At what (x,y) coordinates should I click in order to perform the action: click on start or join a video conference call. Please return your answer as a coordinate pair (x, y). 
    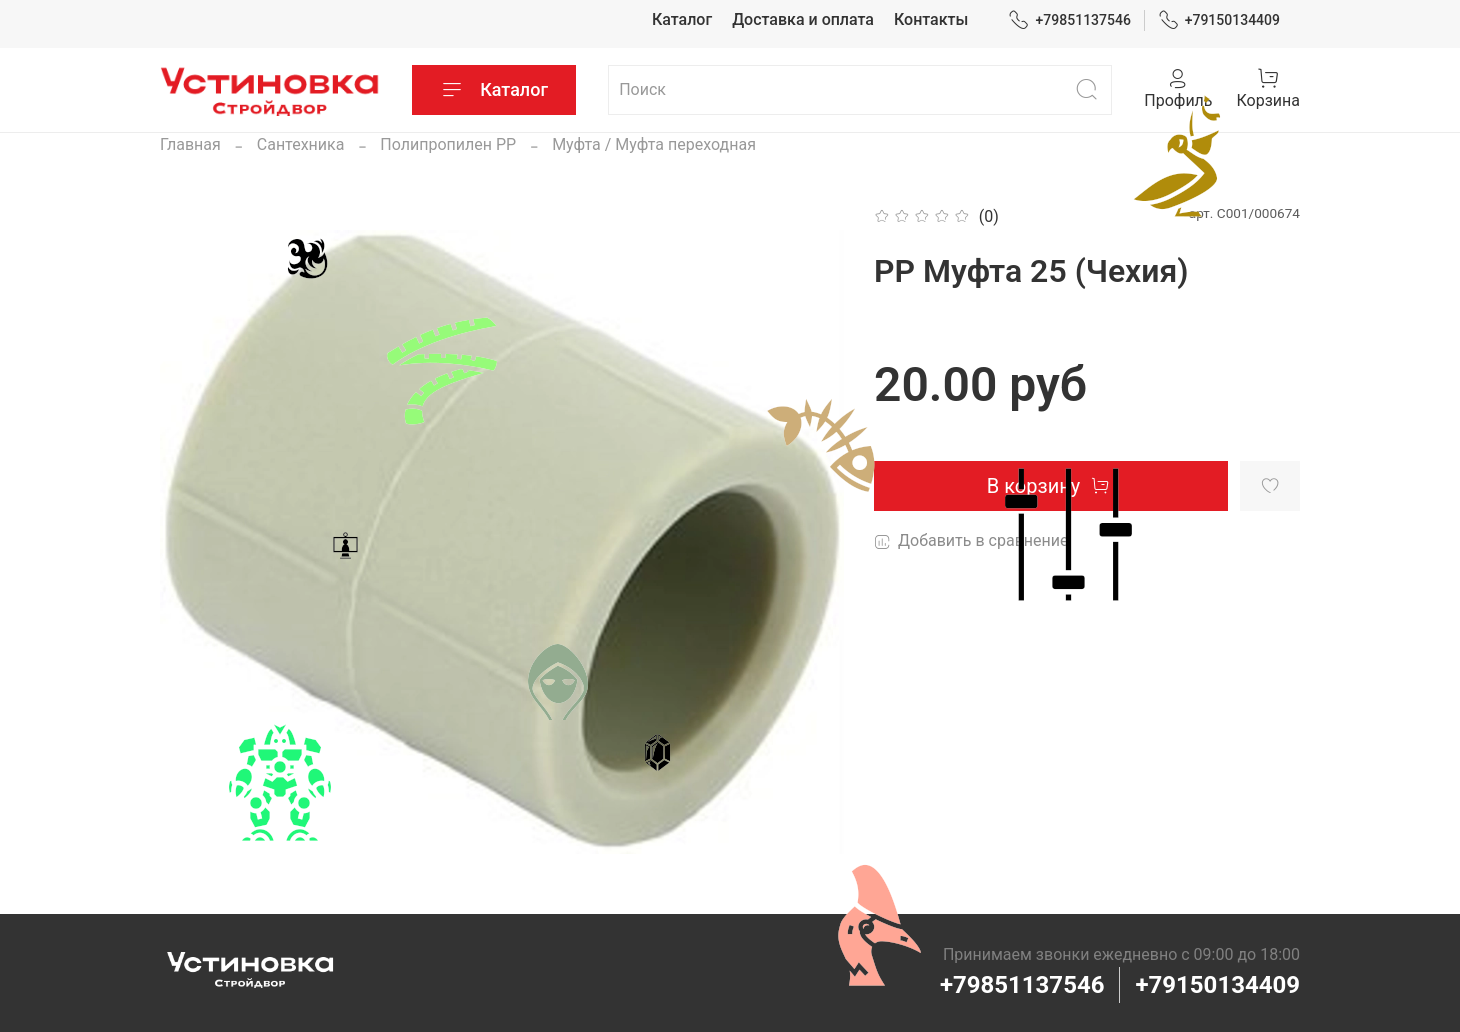
    Looking at the image, I should click on (345, 545).